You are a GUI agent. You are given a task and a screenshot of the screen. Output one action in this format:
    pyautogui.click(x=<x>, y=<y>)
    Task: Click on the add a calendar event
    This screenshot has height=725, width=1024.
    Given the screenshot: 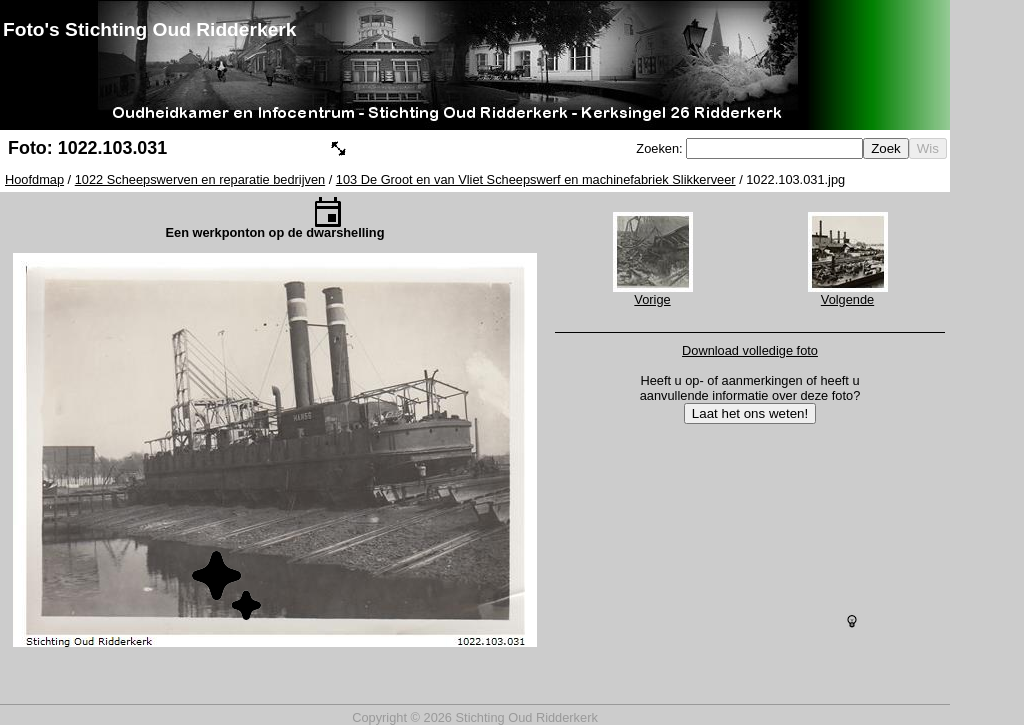 What is the action you would take?
    pyautogui.click(x=328, y=214)
    